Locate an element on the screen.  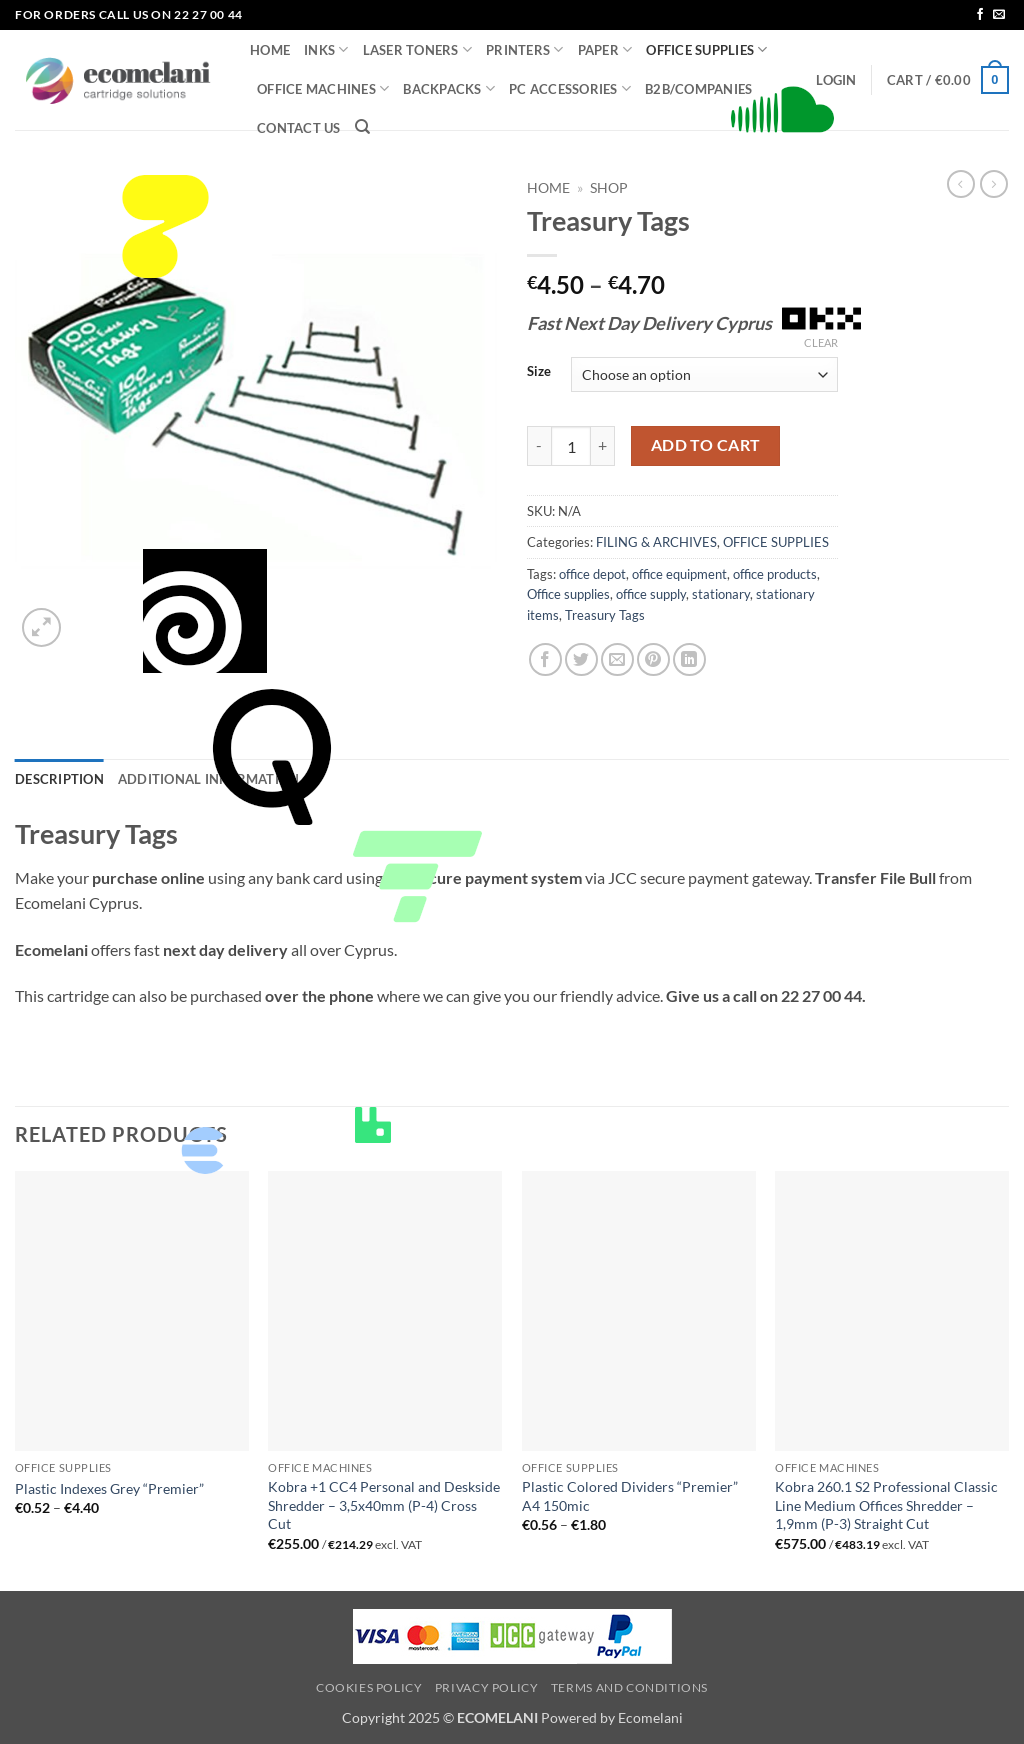
rabbitmq messaging service logo is located at coordinates (373, 1125).